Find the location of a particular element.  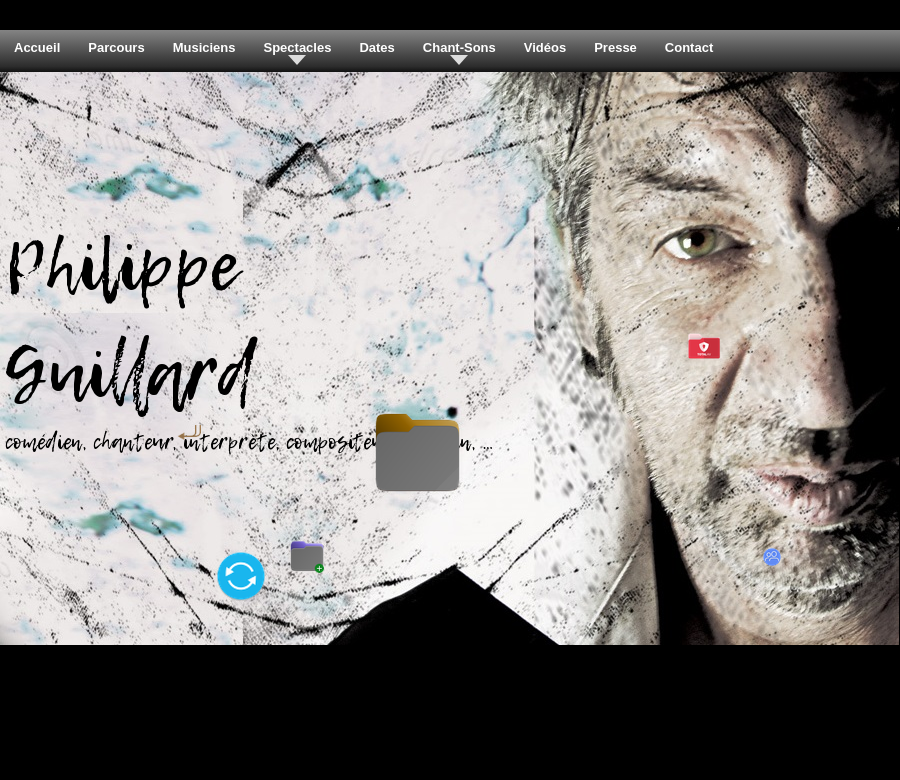

switch between user accounts is located at coordinates (772, 557).